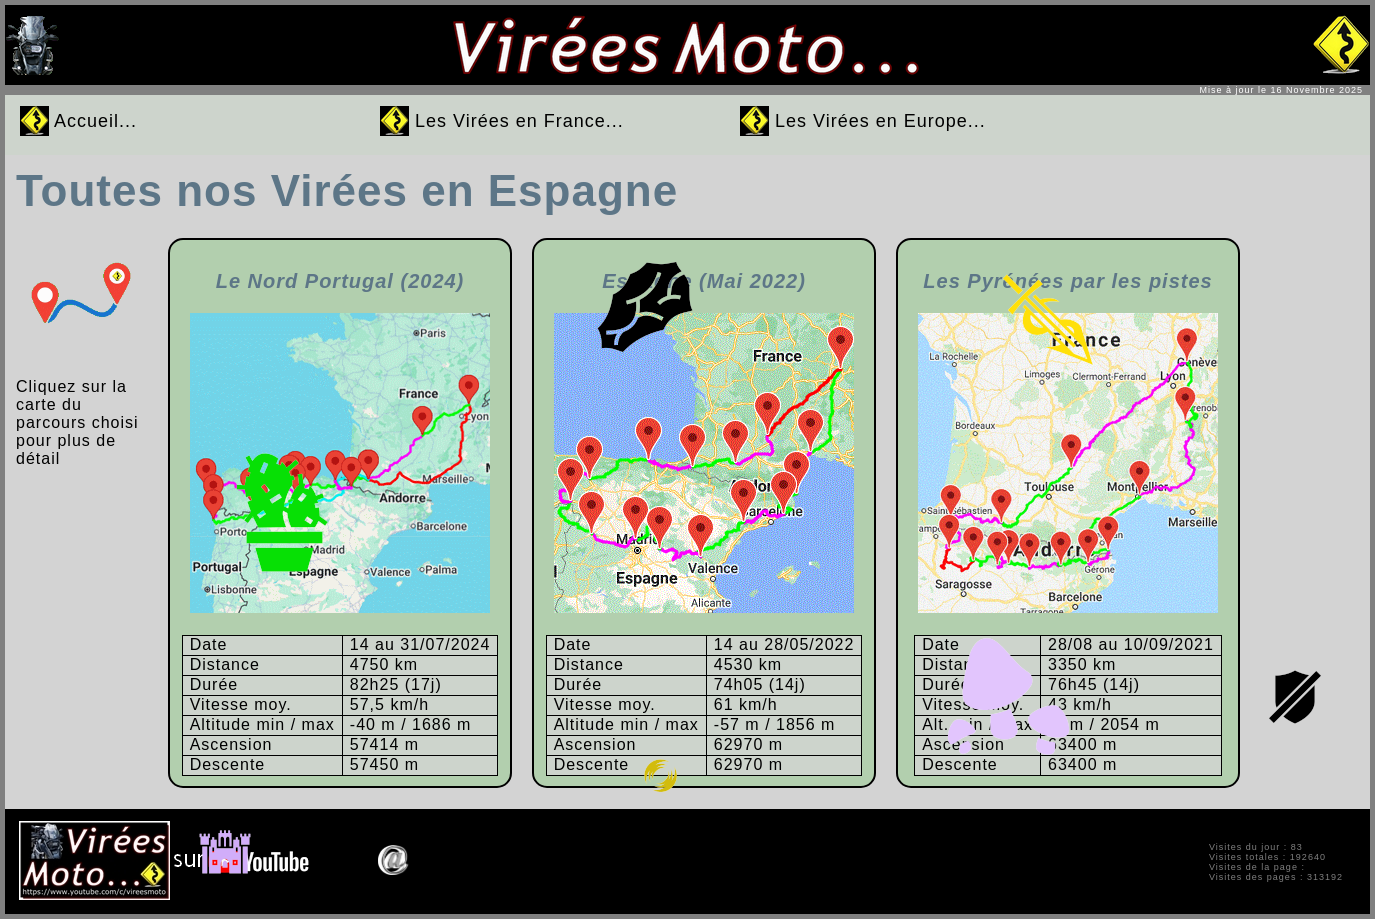 Image resolution: width=1375 pixels, height=919 pixels. What do you see at coordinates (1048, 319) in the screenshot?
I see `activate spiral thrust attack ability` at bounding box center [1048, 319].